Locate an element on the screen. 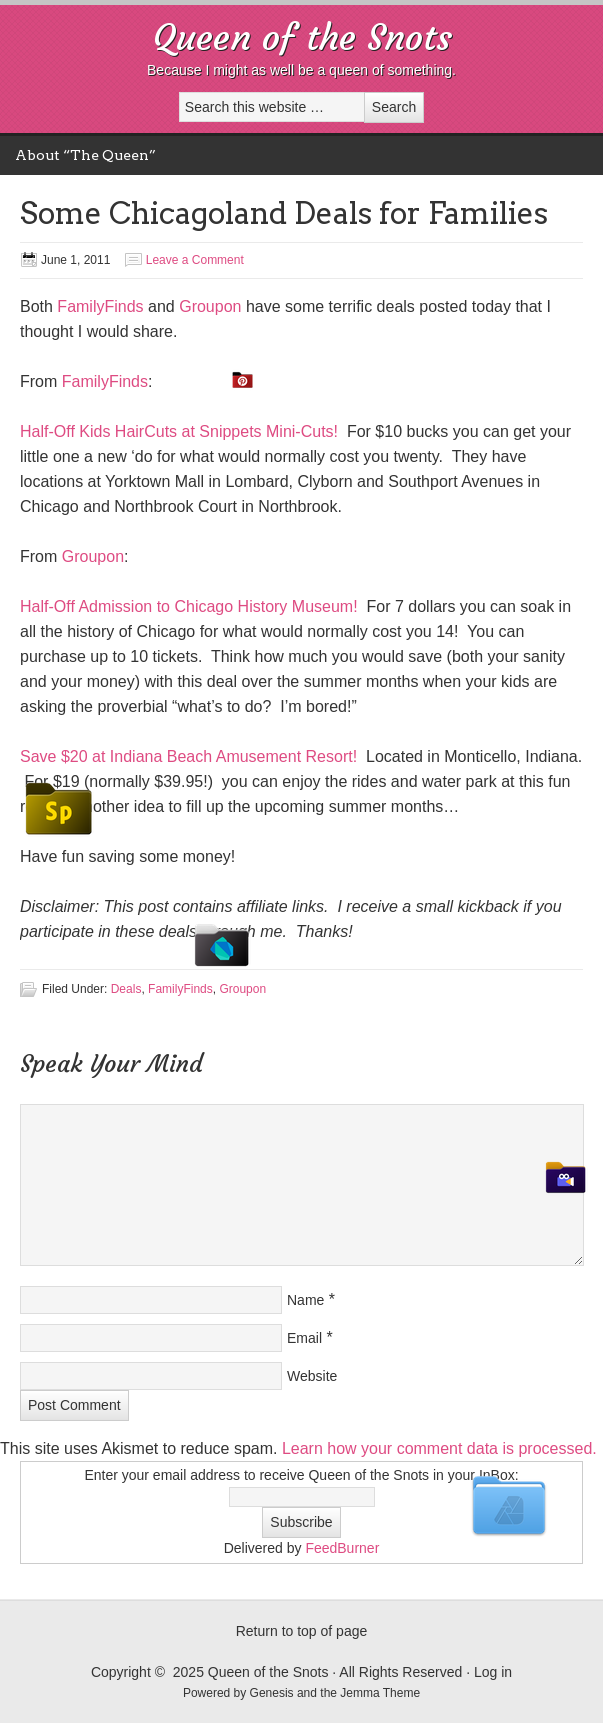 Image resolution: width=603 pixels, height=1723 pixels. open Affinity Photo project folder is located at coordinates (509, 1505).